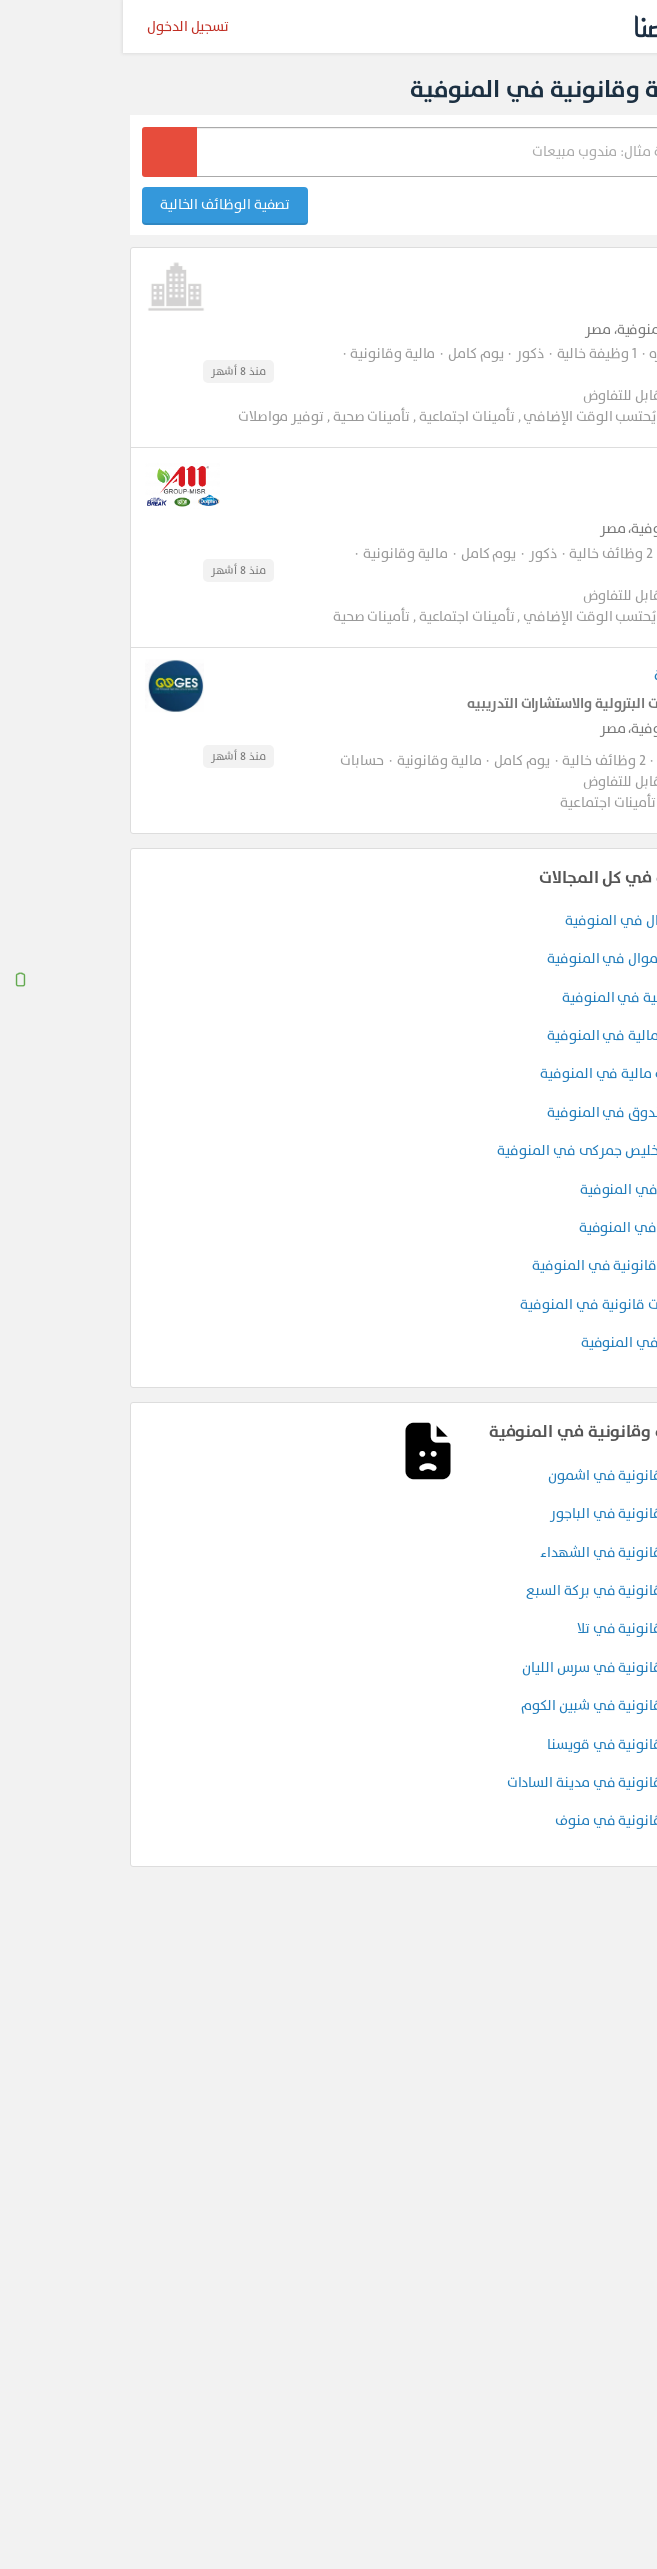  Describe the element at coordinates (428, 1451) in the screenshot. I see `indicates a file error or problem` at that location.